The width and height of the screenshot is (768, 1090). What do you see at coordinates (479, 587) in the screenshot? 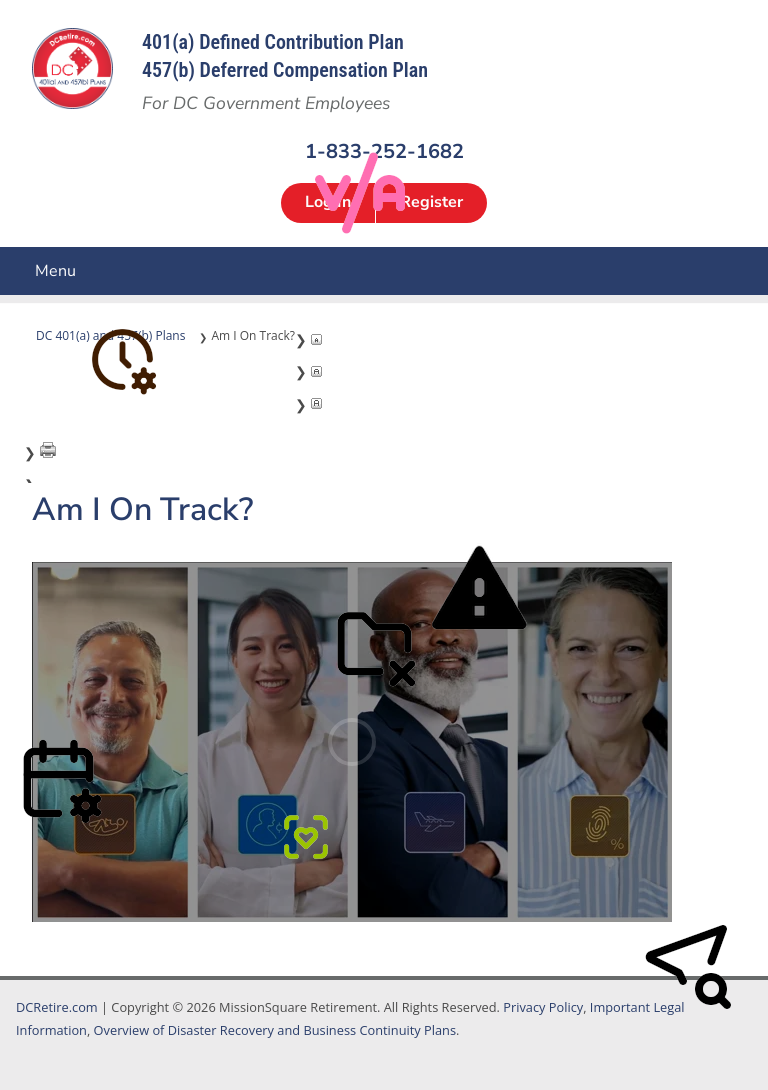
I see `indicates a warning or potential problem` at bounding box center [479, 587].